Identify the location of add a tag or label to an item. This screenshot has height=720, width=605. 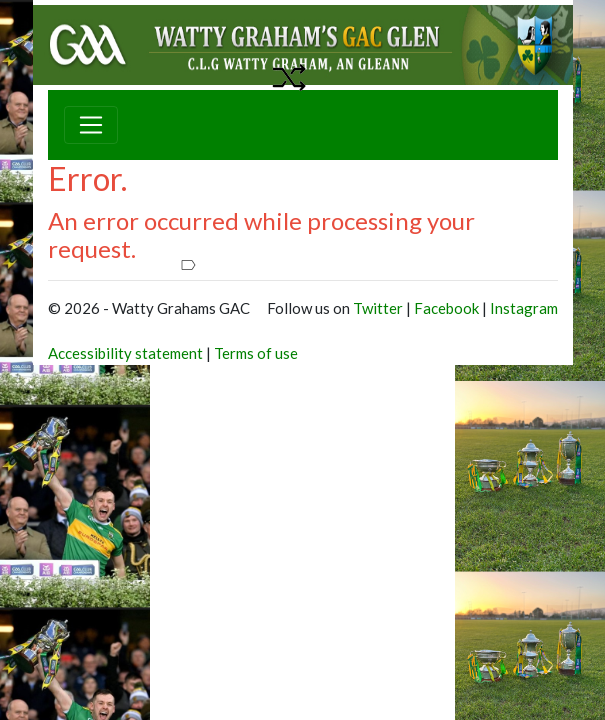
(188, 265).